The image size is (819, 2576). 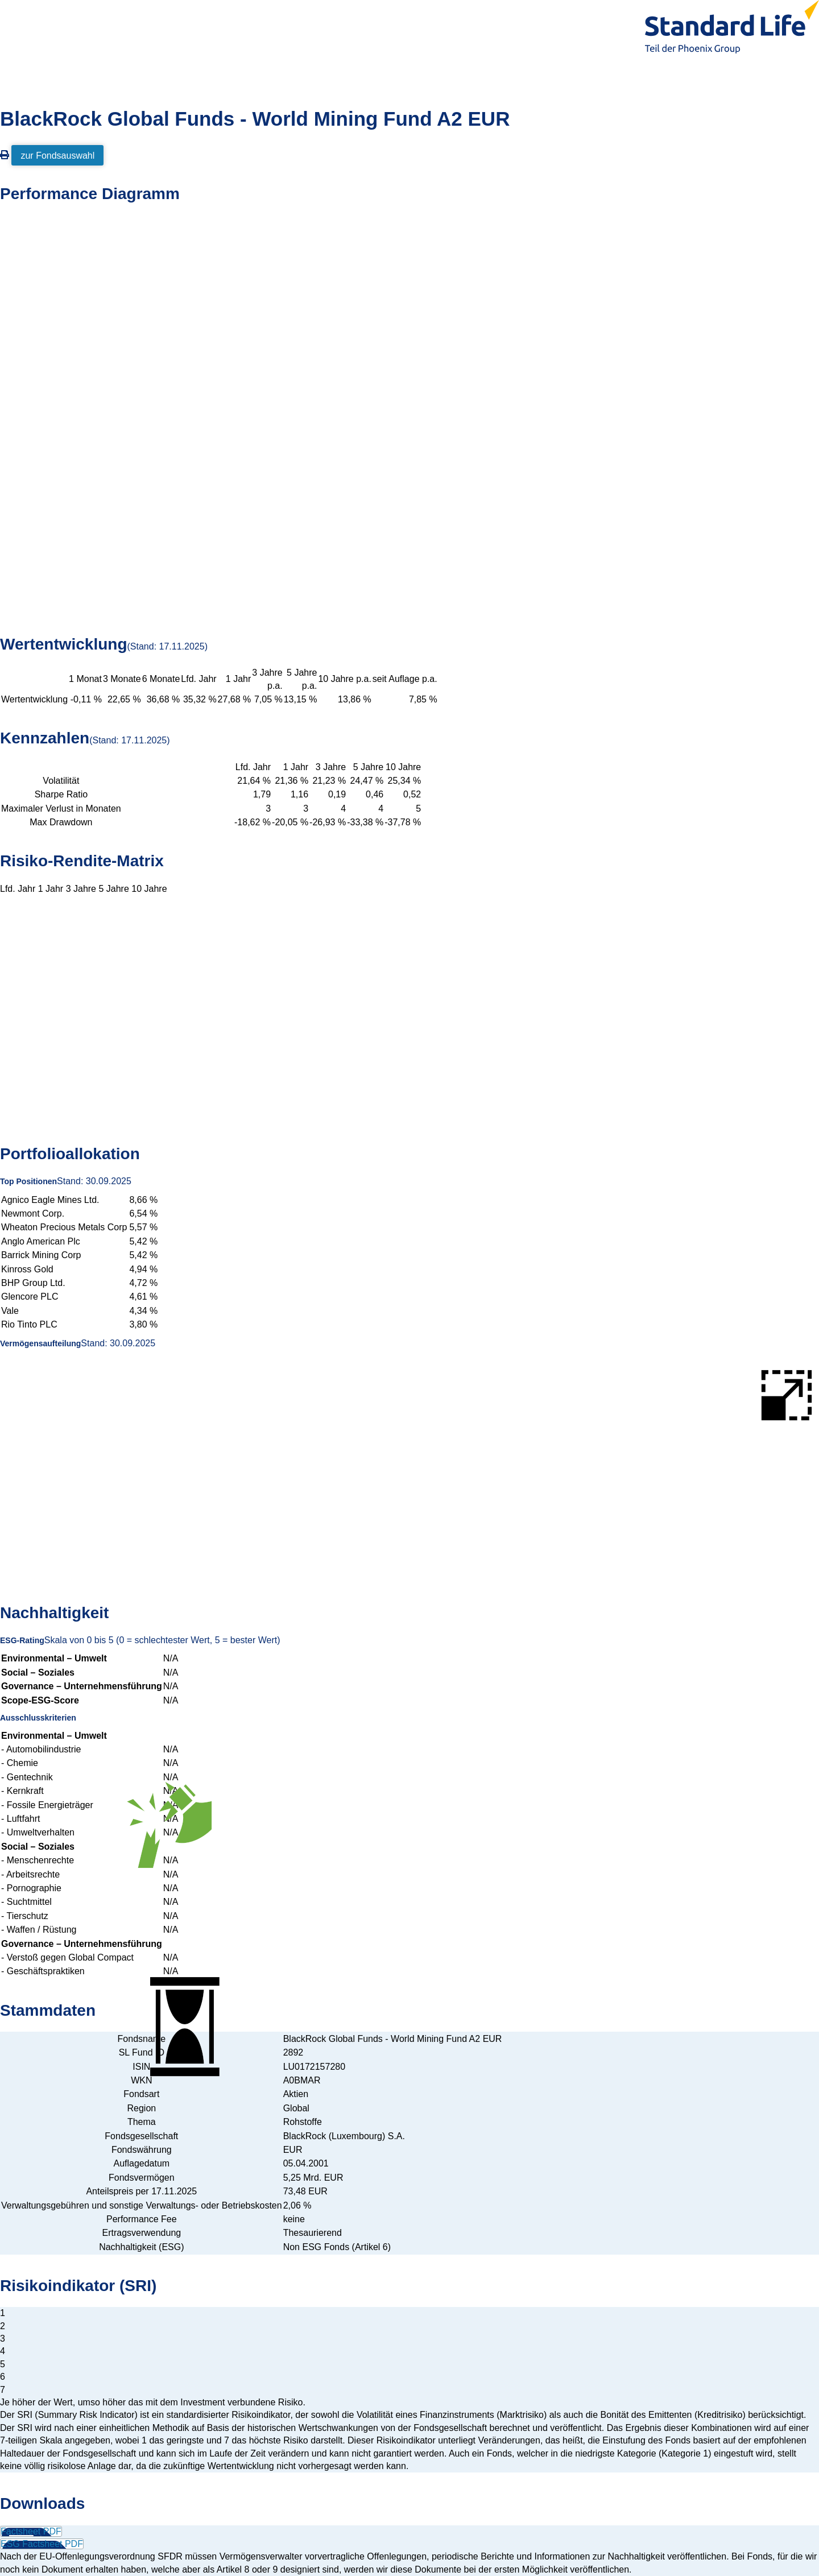 I want to click on indicates a broken or damaged weapon, so click(x=167, y=1823).